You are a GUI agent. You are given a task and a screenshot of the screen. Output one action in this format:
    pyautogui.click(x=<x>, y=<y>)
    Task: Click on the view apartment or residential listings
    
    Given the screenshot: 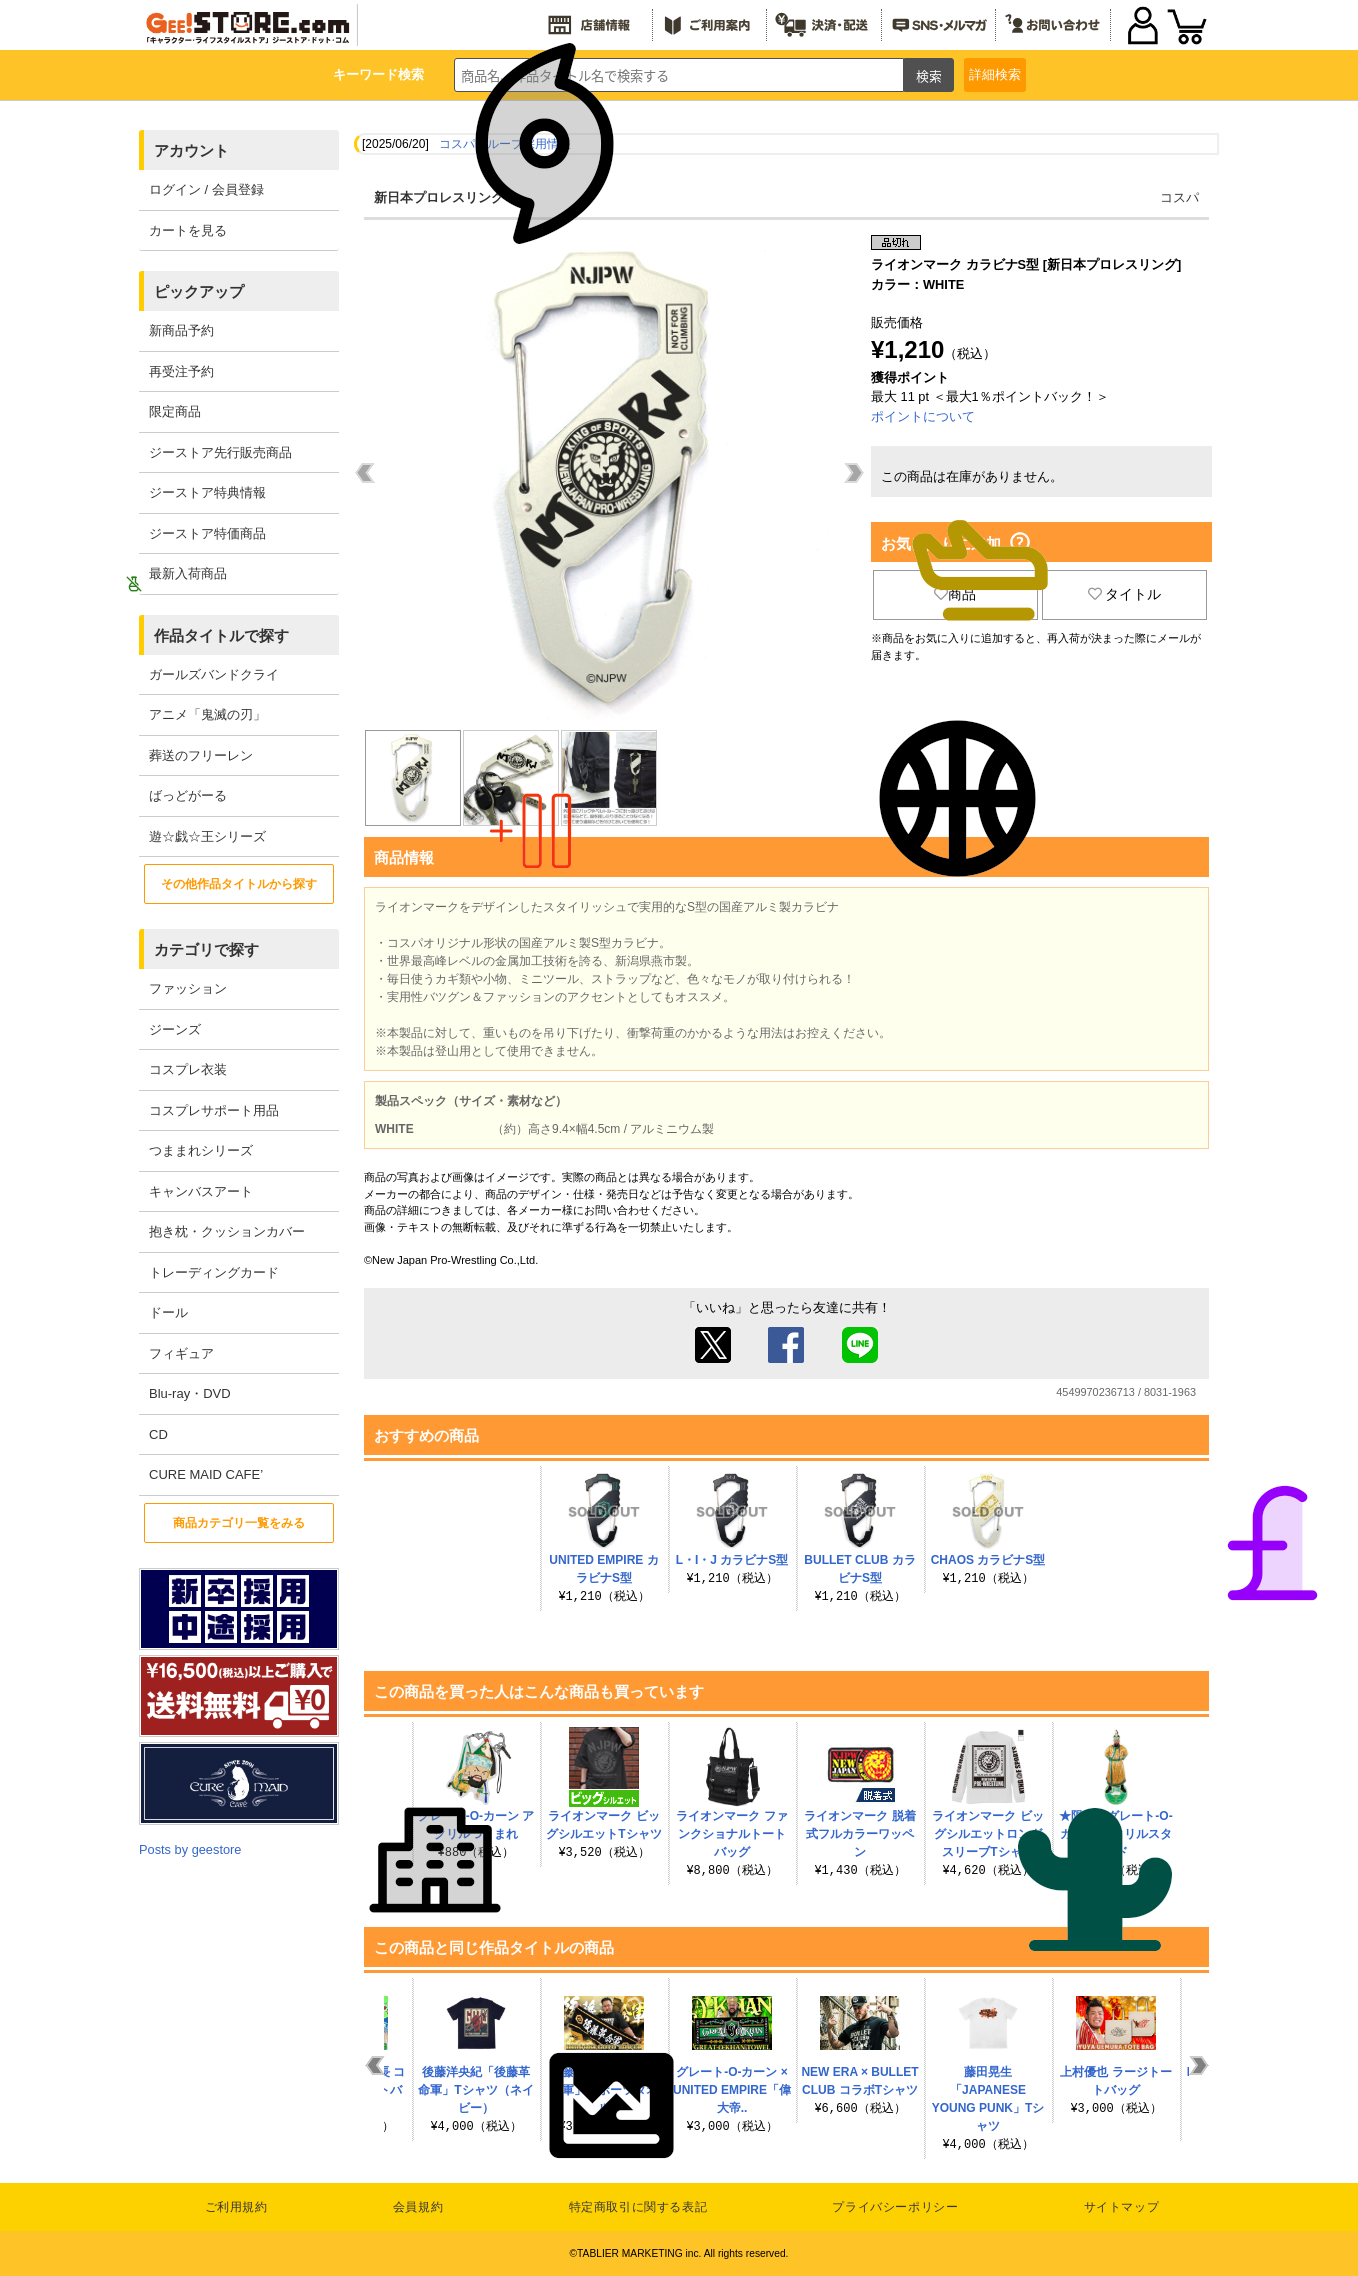 What is the action you would take?
    pyautogui.click(x=435, y=1860)
    